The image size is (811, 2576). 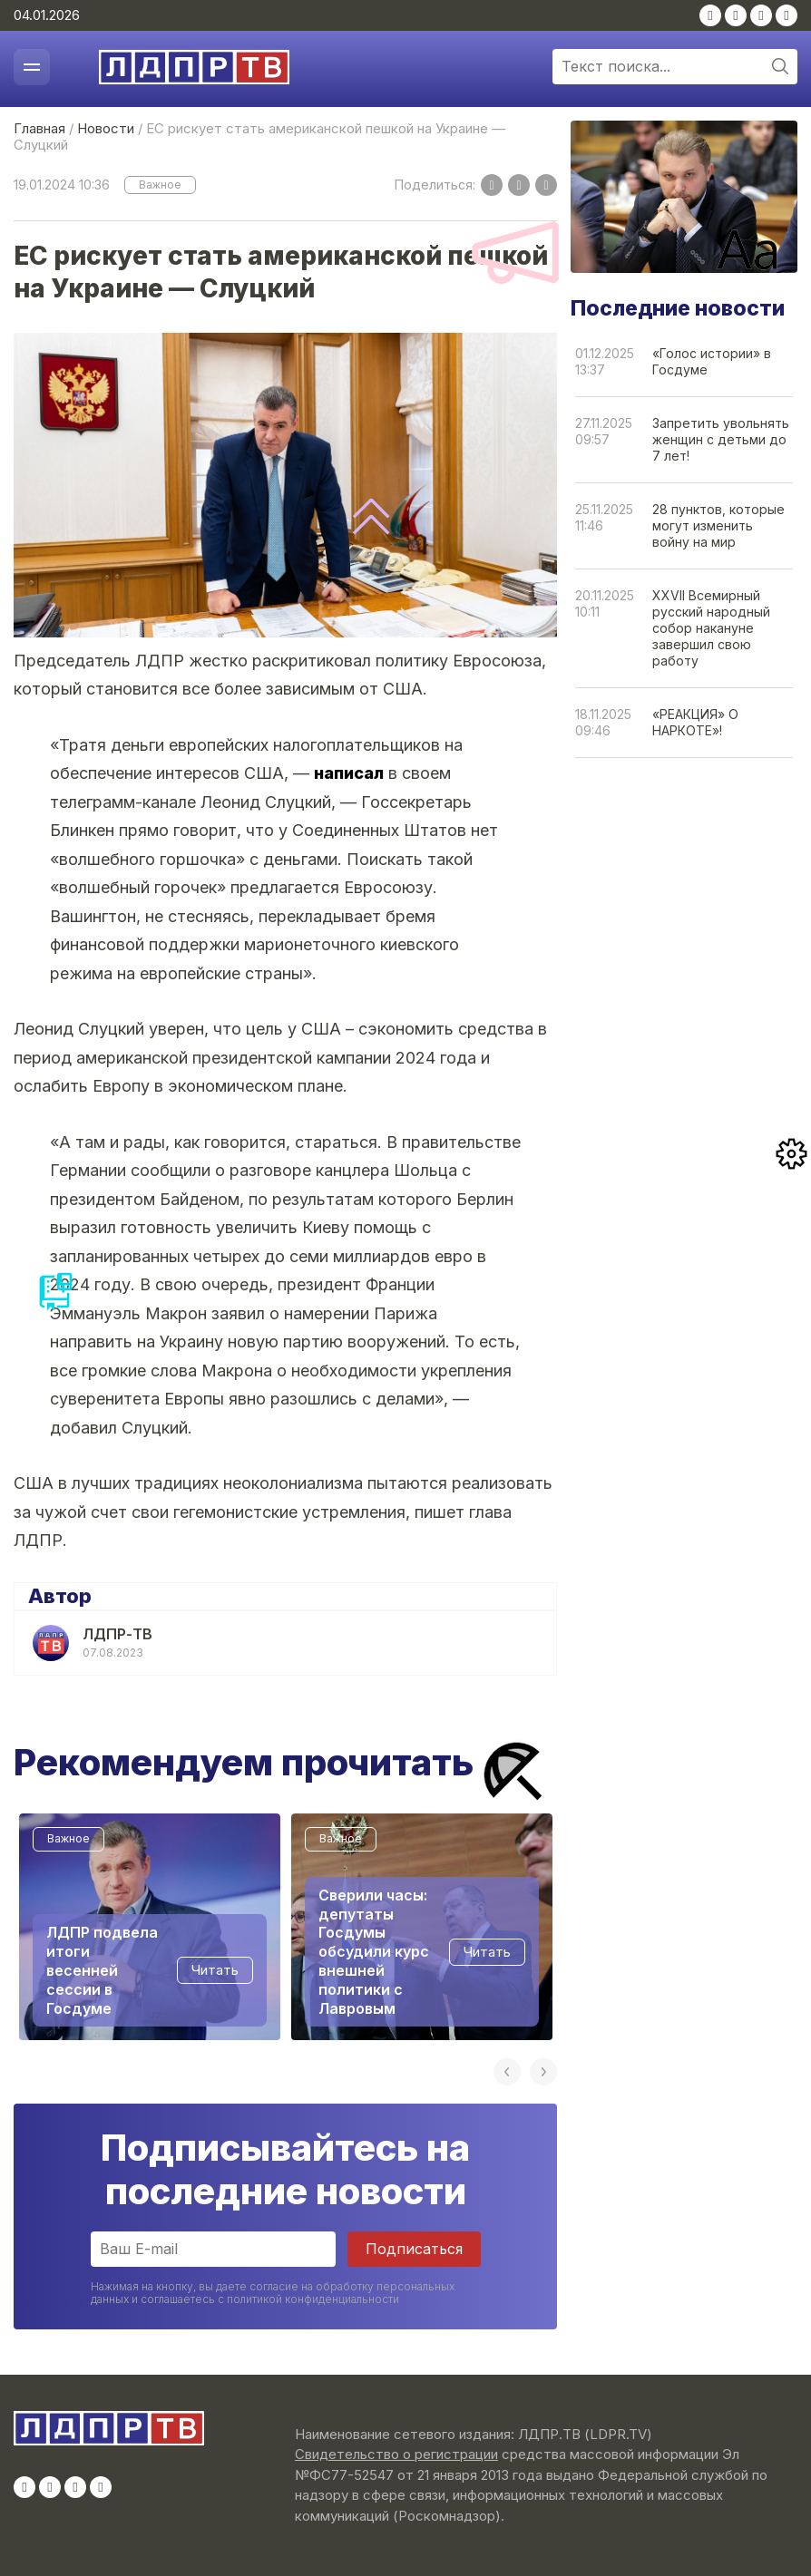 I want to click on make an announcement or broadcast, so click(x=513, y=251).